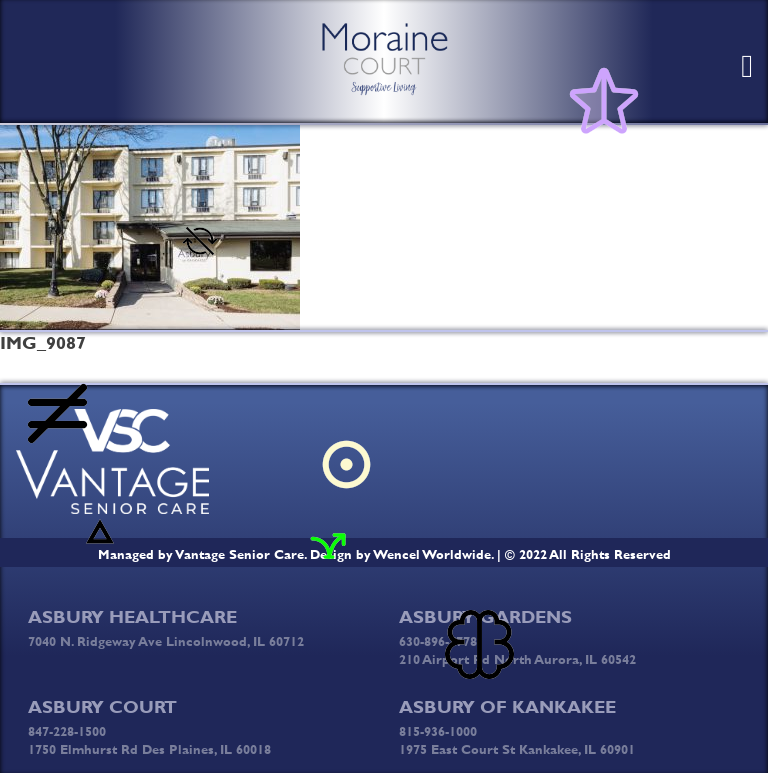 This screenshot has height=773, width=768. I want to click on unverified function breakpoint in debug mode, so click(100, 533).